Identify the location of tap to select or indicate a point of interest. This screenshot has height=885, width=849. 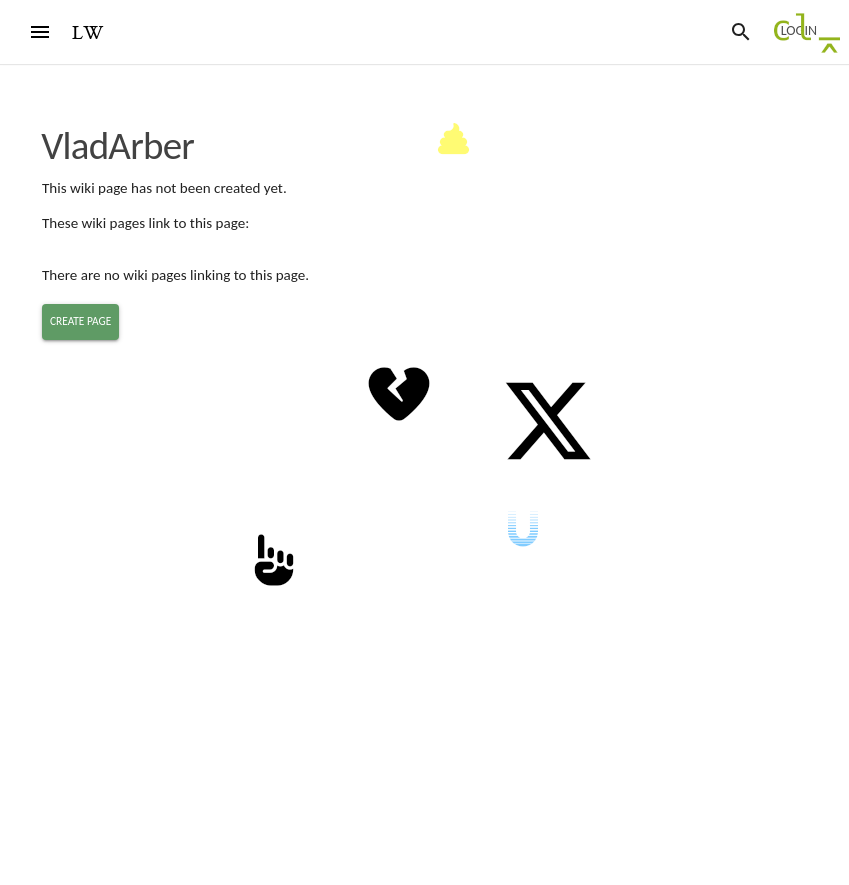
(274, 560).